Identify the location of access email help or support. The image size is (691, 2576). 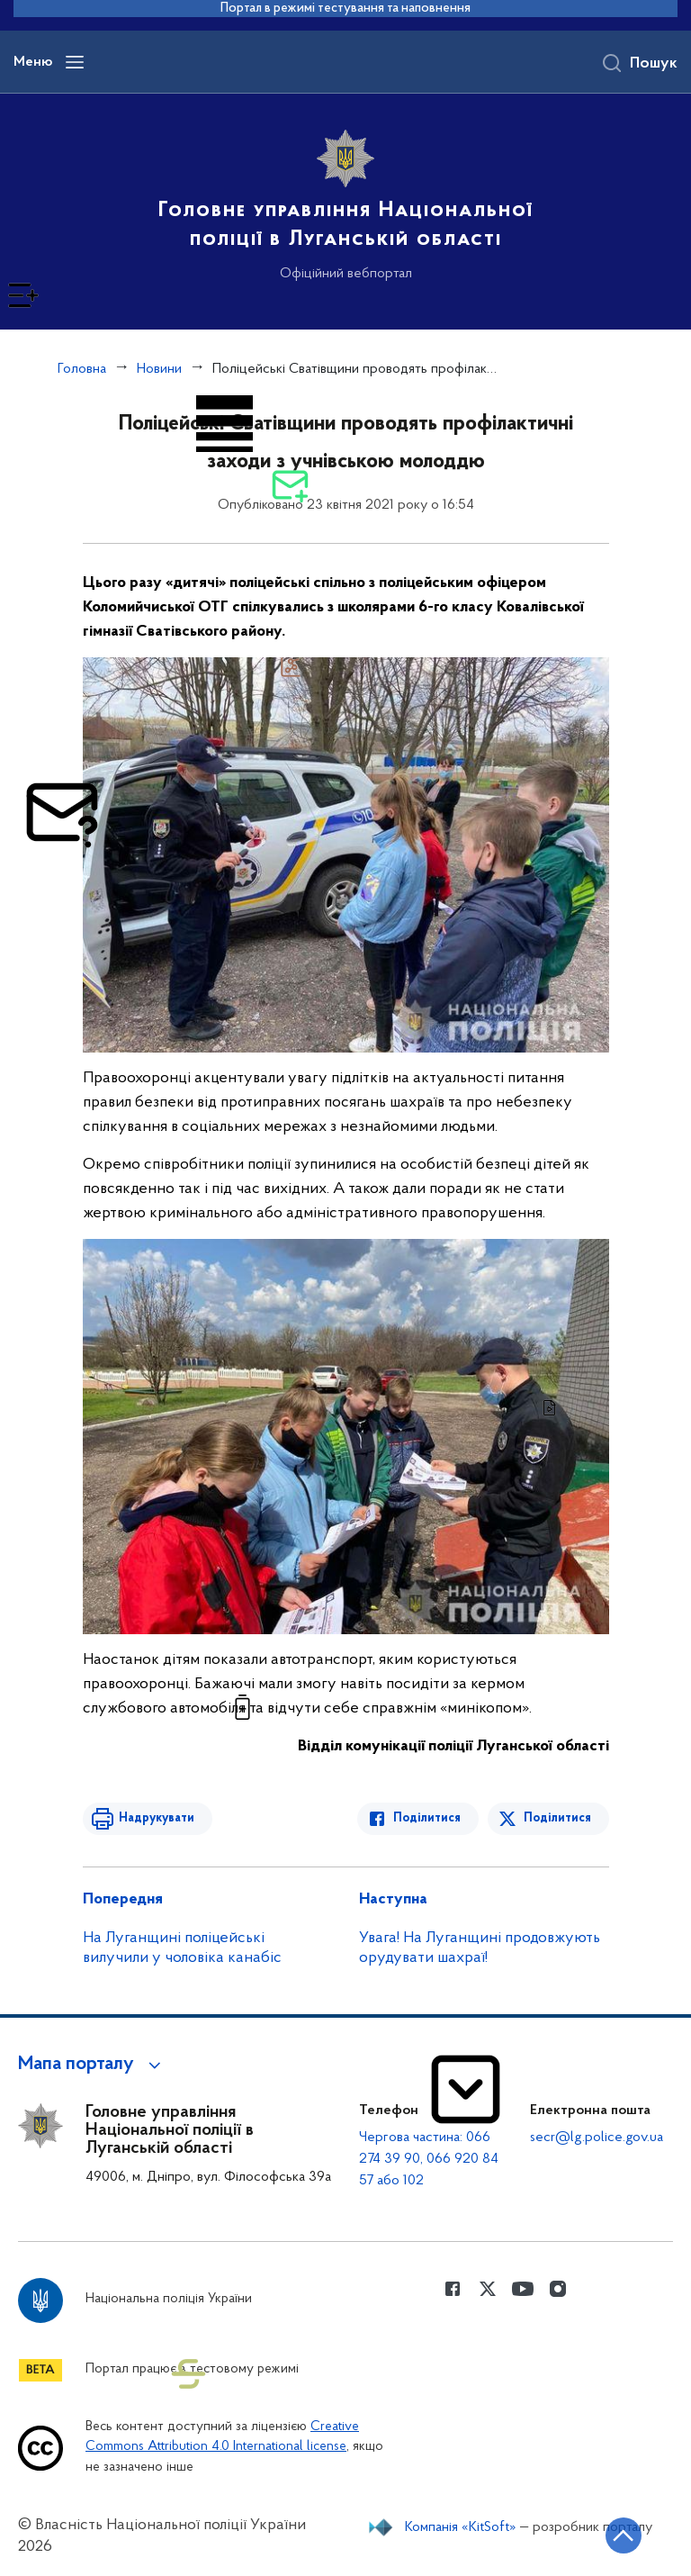
(62, 812).